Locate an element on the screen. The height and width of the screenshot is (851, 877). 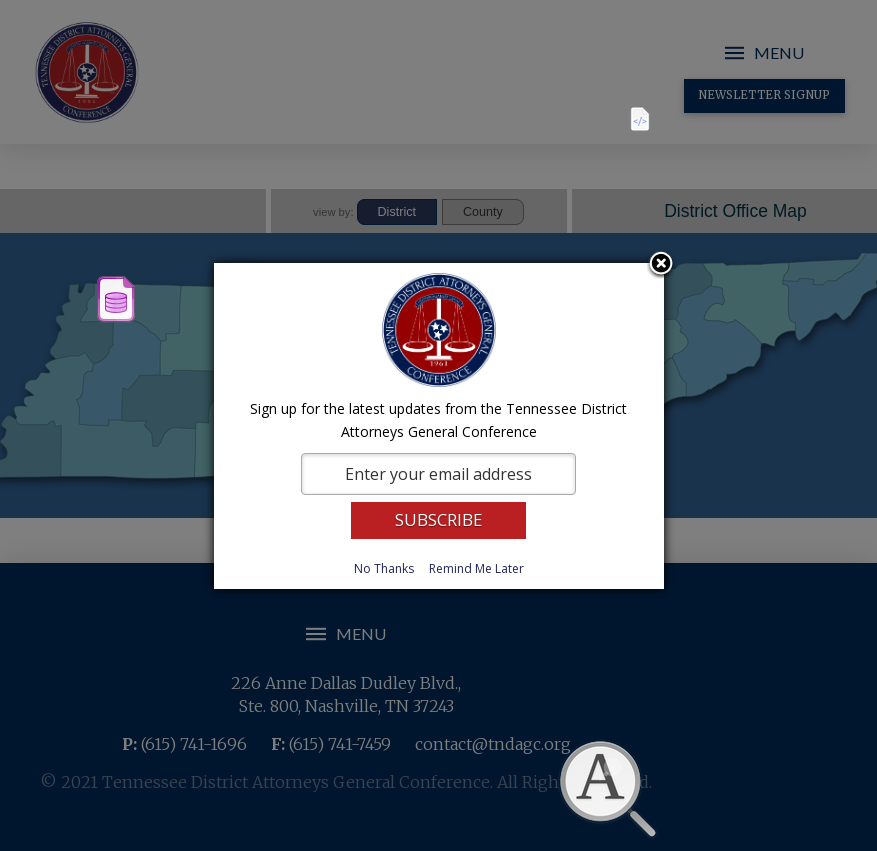
search for text or content is located at coordinates (607, 788).